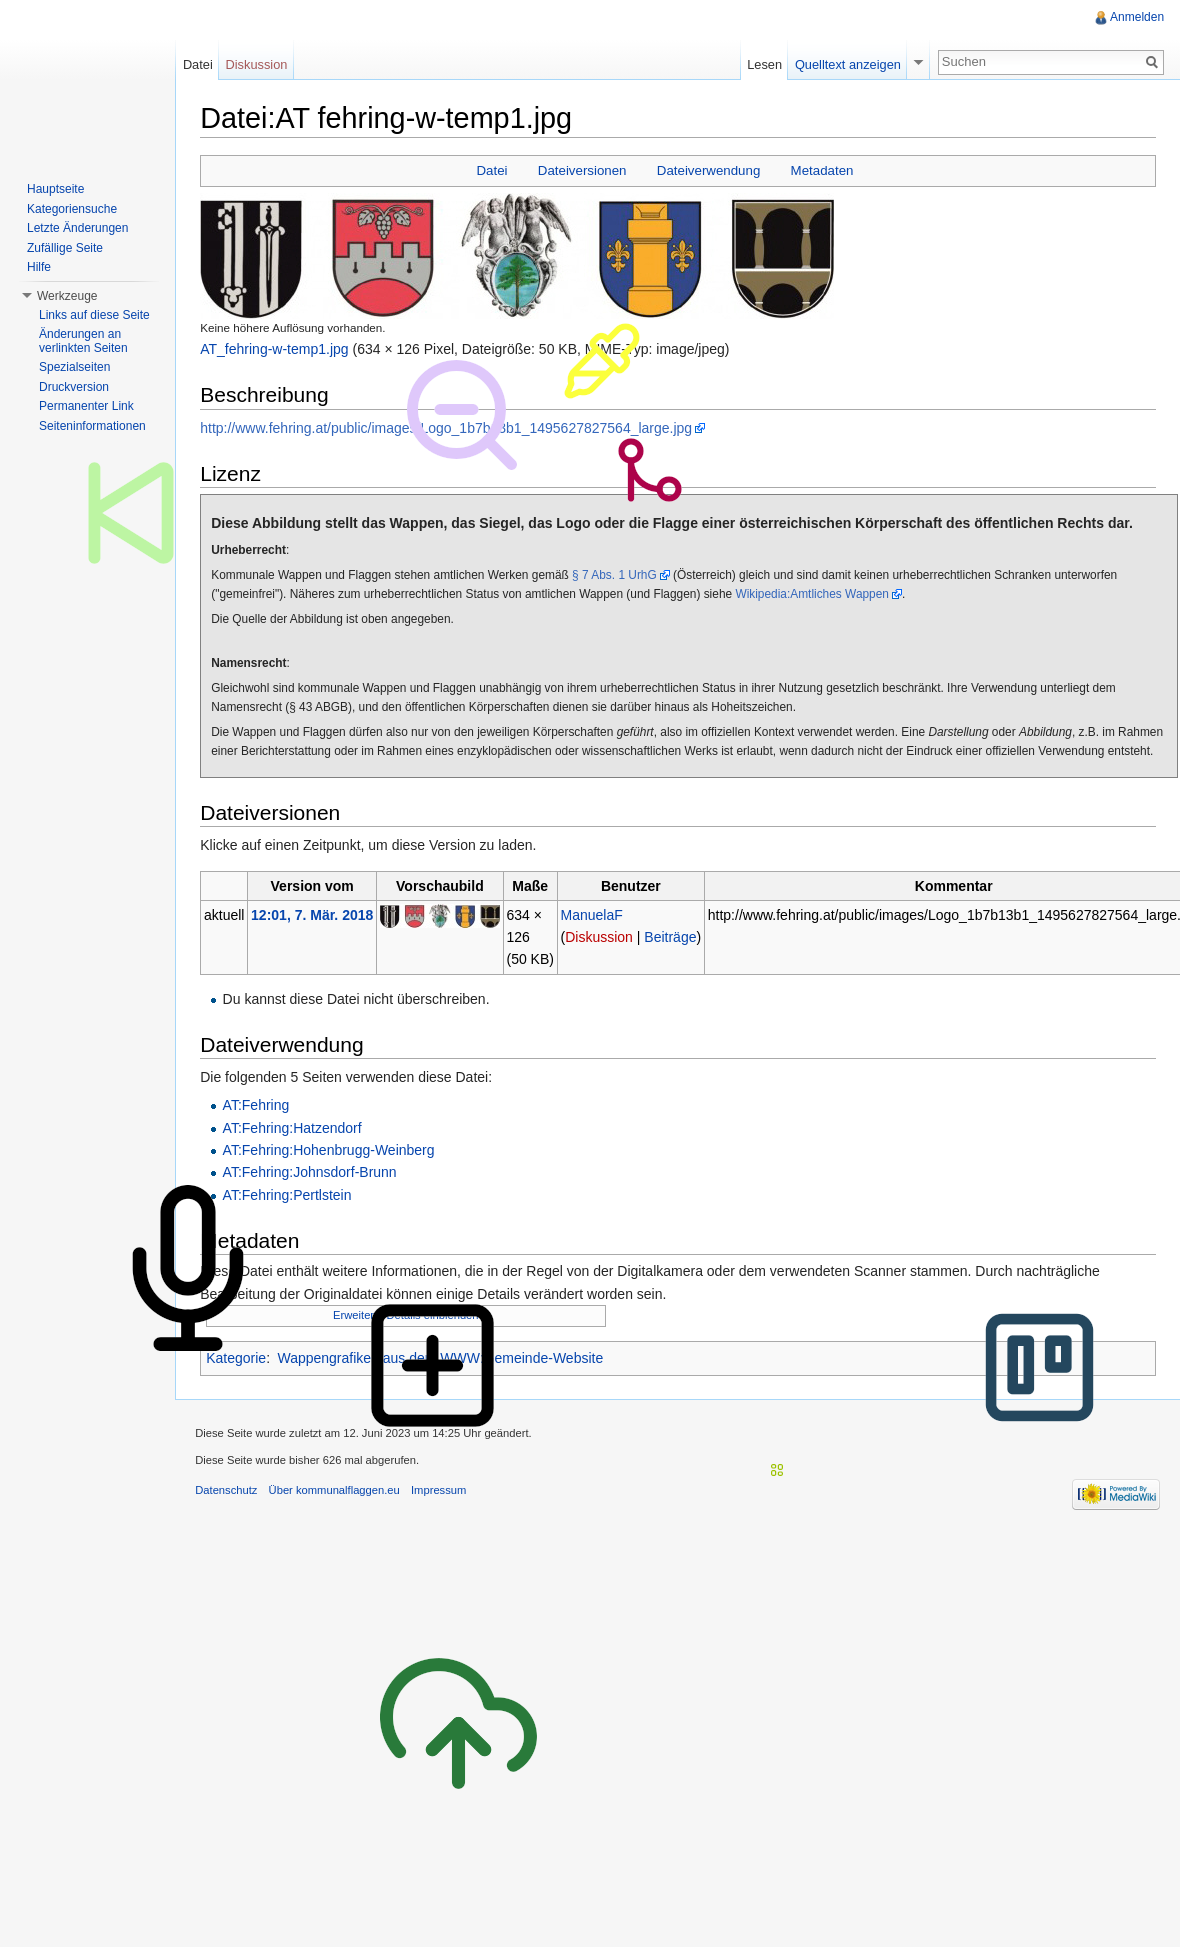  I want to click on tap to use voice input, so click(188, 1268).